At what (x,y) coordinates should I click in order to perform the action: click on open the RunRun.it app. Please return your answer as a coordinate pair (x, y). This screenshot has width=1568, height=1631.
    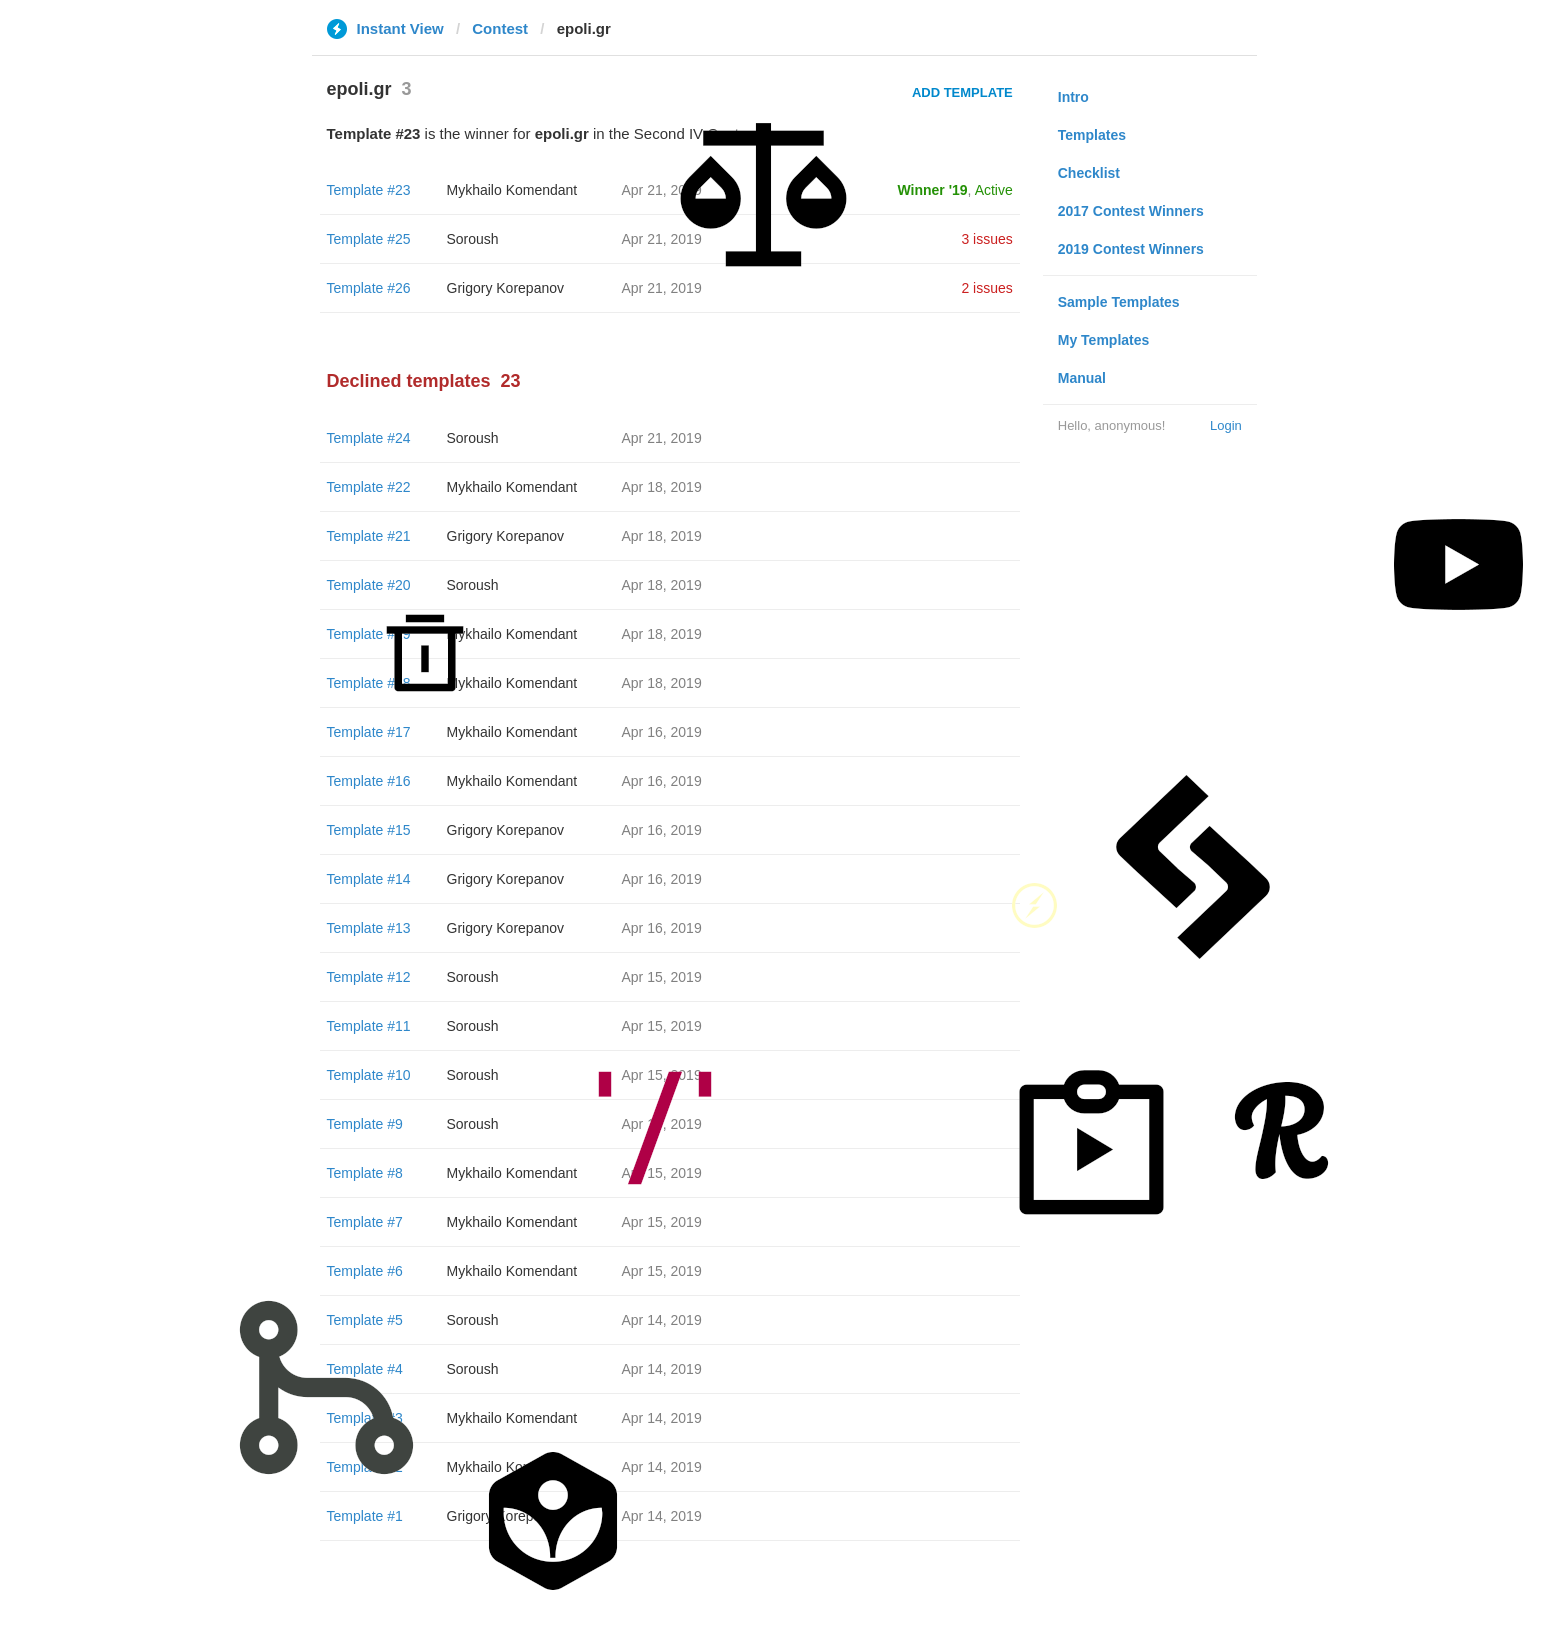
    Looking at the image, I should click on (1281, 1130).